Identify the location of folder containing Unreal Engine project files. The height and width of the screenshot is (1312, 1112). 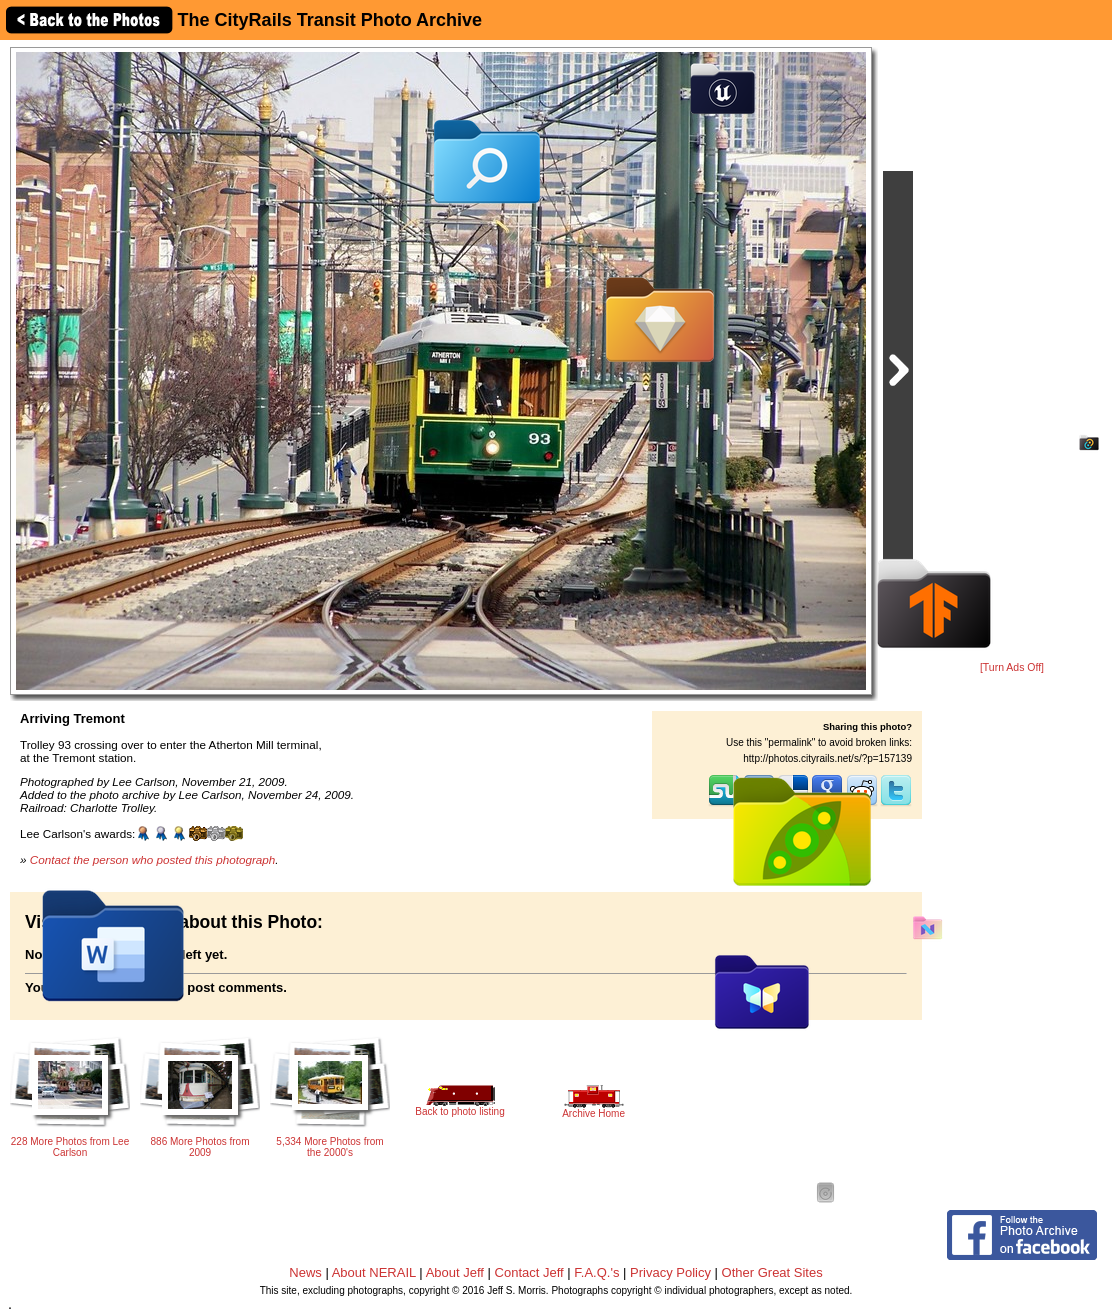
(722, 90).